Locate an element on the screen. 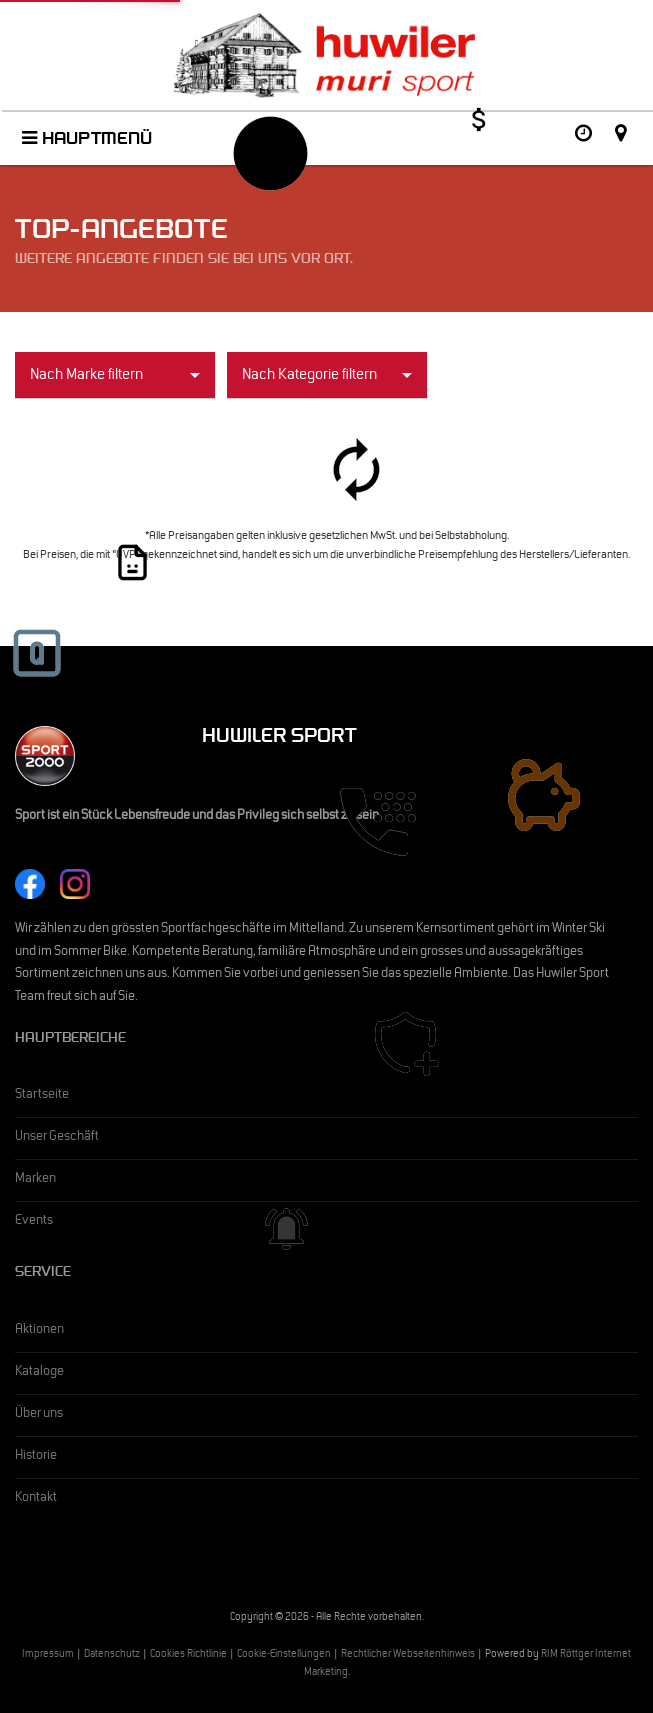  view pricing or payment details is located at coordinates (479, 119).